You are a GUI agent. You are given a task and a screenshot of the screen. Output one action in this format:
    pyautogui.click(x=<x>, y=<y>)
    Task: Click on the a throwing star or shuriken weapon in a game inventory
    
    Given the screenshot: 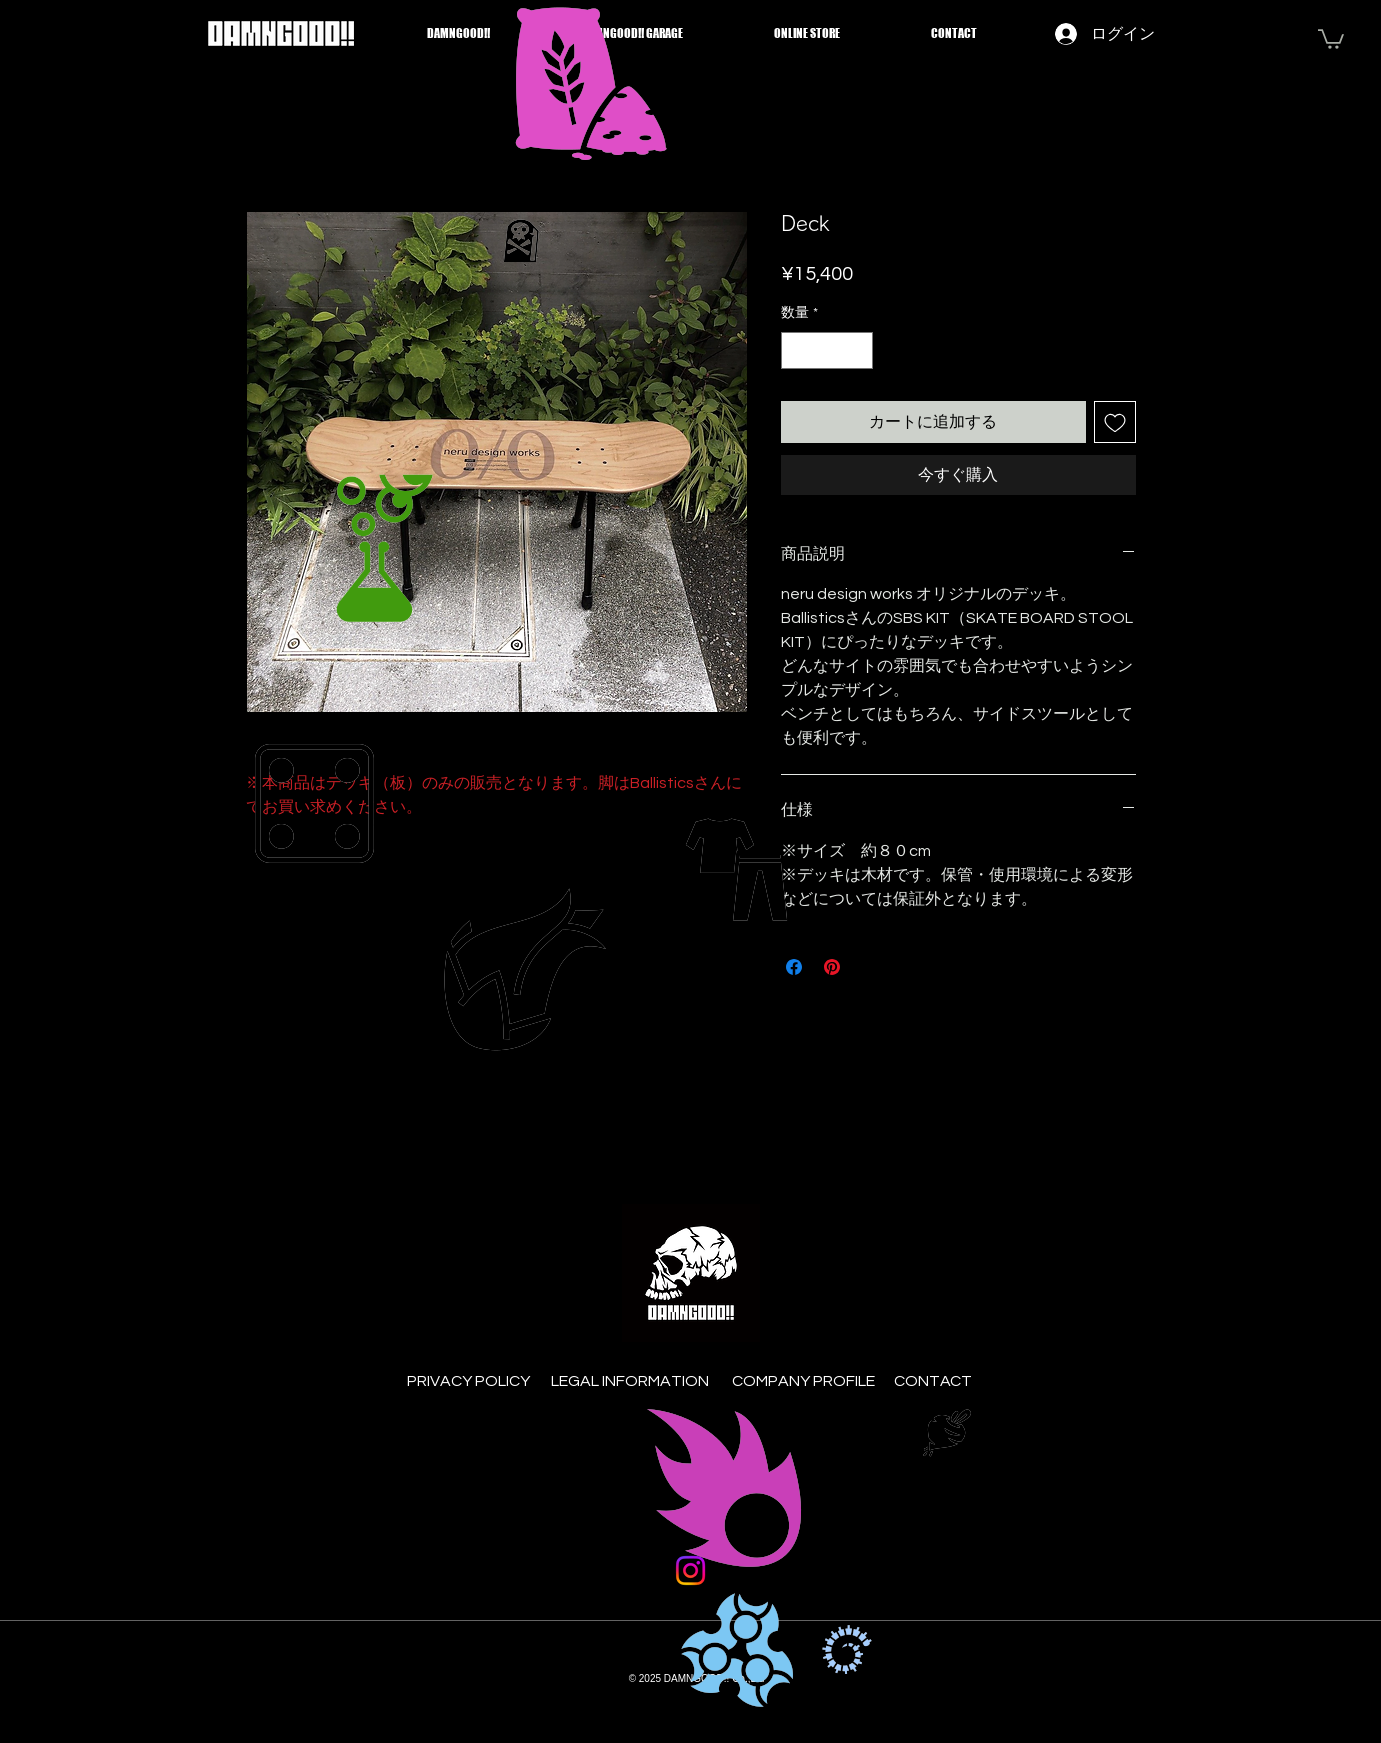 What is the action you would take?
    pyautogui.click(x=736, y=1649)
    